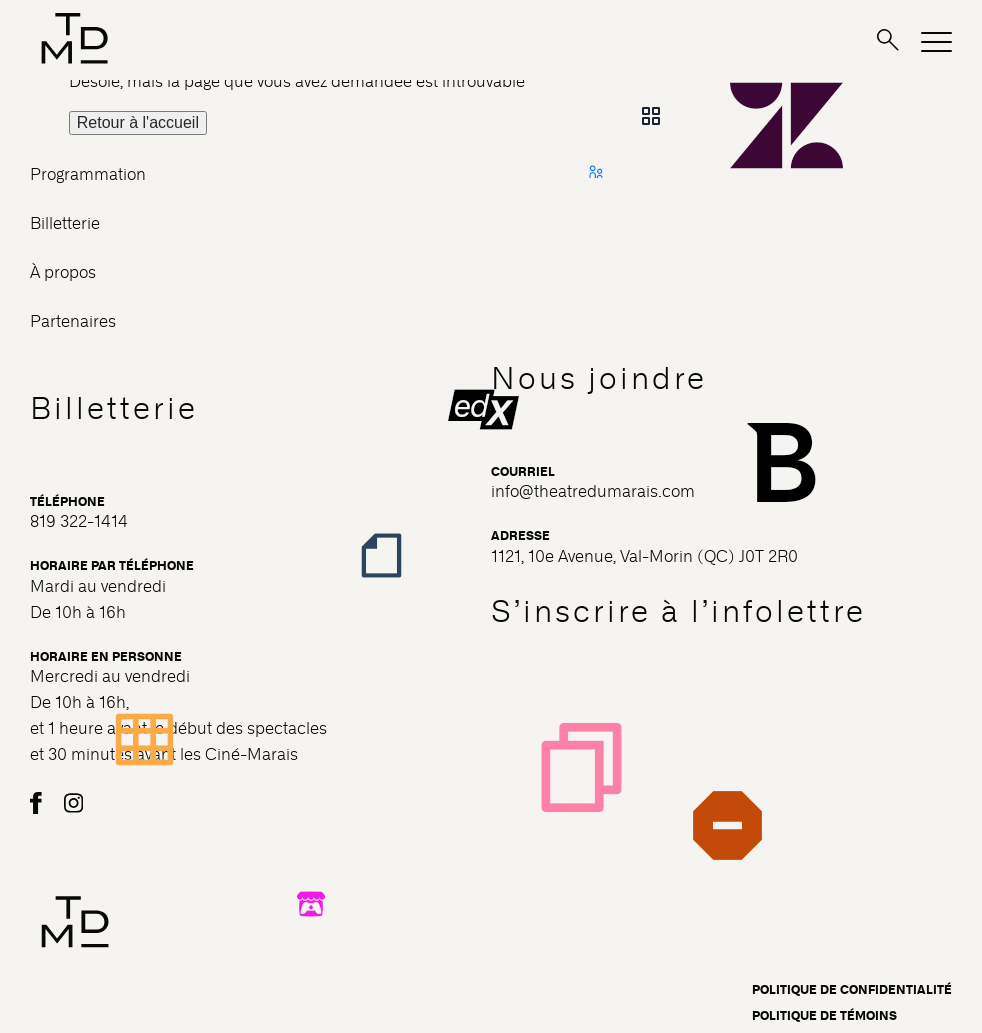 The height and width of the screenshot is (1033, 982). Describe the element at coordinates (781, 462) in the screenshot. I see `bitdefender antivirus app` at that location.